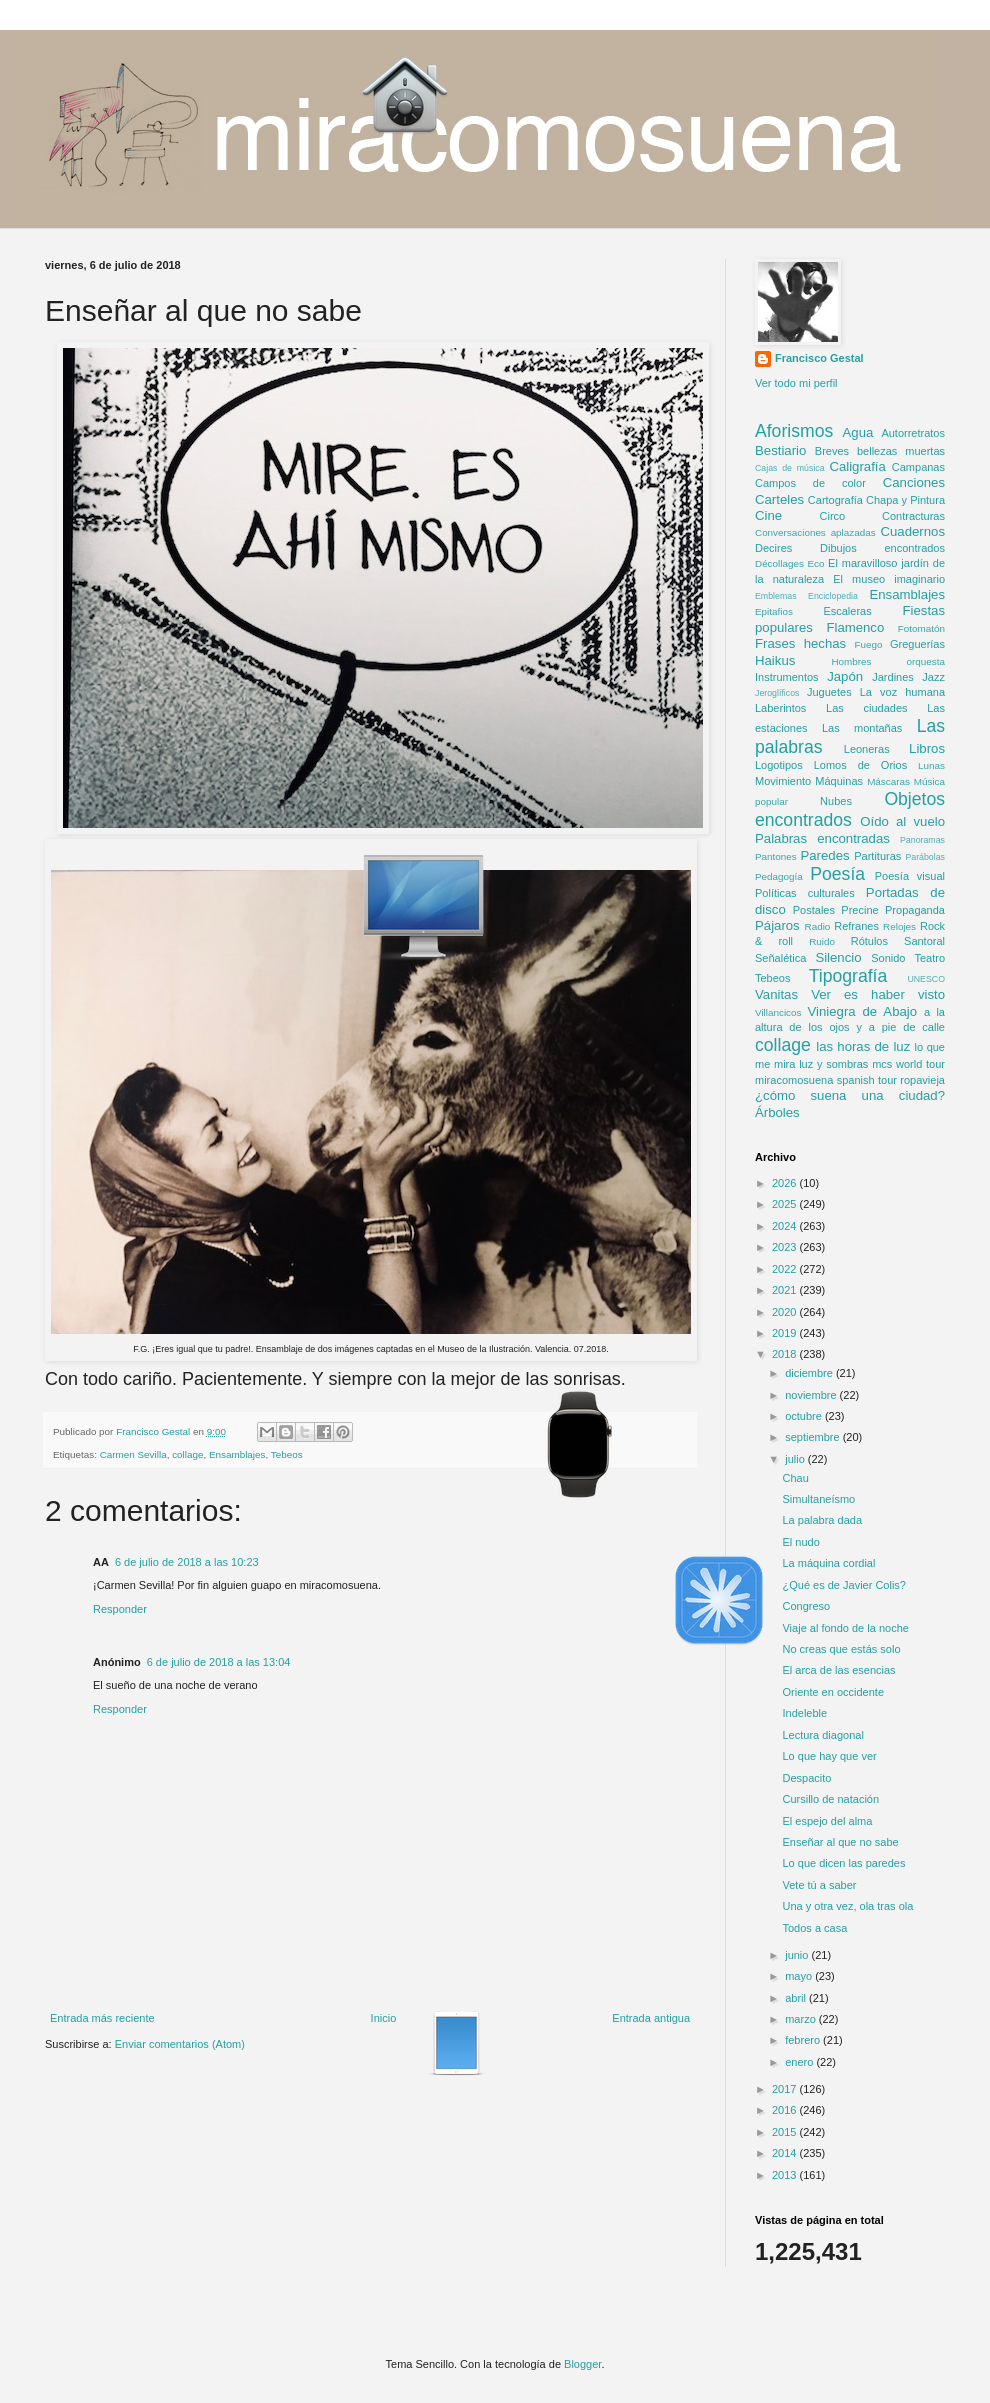 The width and height of the screenshot is (990, 2403). Describe the element at coordinates (578, 1444) in the screenshot. I see `apple watch series 10 device icon` at that location.